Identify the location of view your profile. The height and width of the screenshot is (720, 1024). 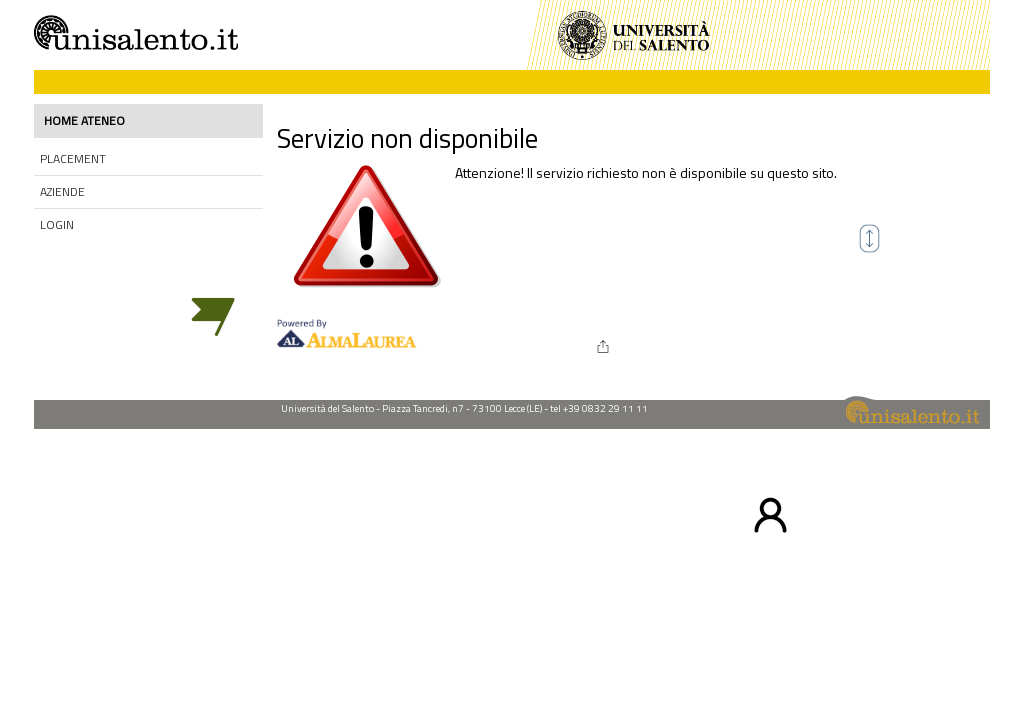
(770, 516).